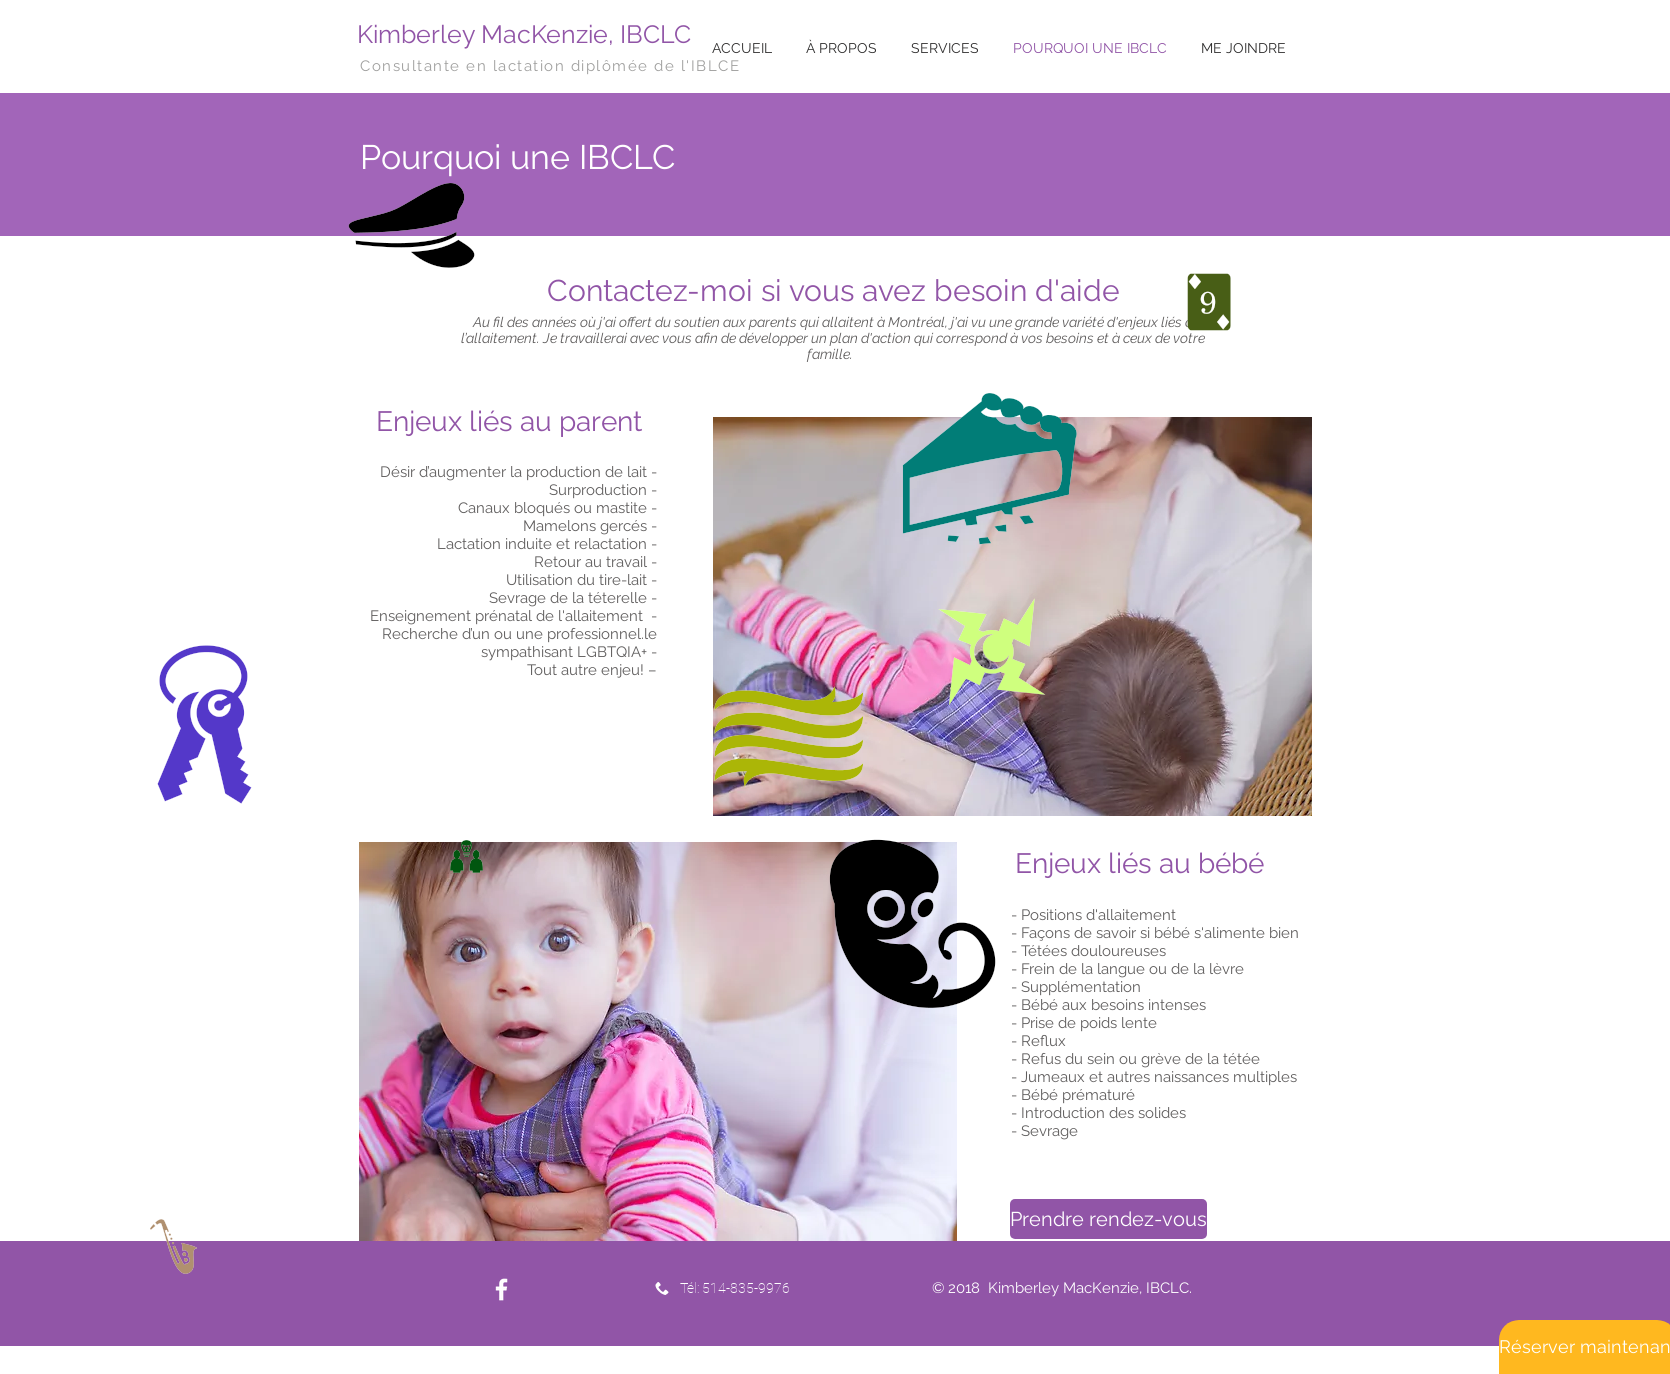 This screenshot has width=1670, height=1374. Describe the element at coordinates (788, 734) in the screenshot. I see `indicates water or ocean-related content` at that location.